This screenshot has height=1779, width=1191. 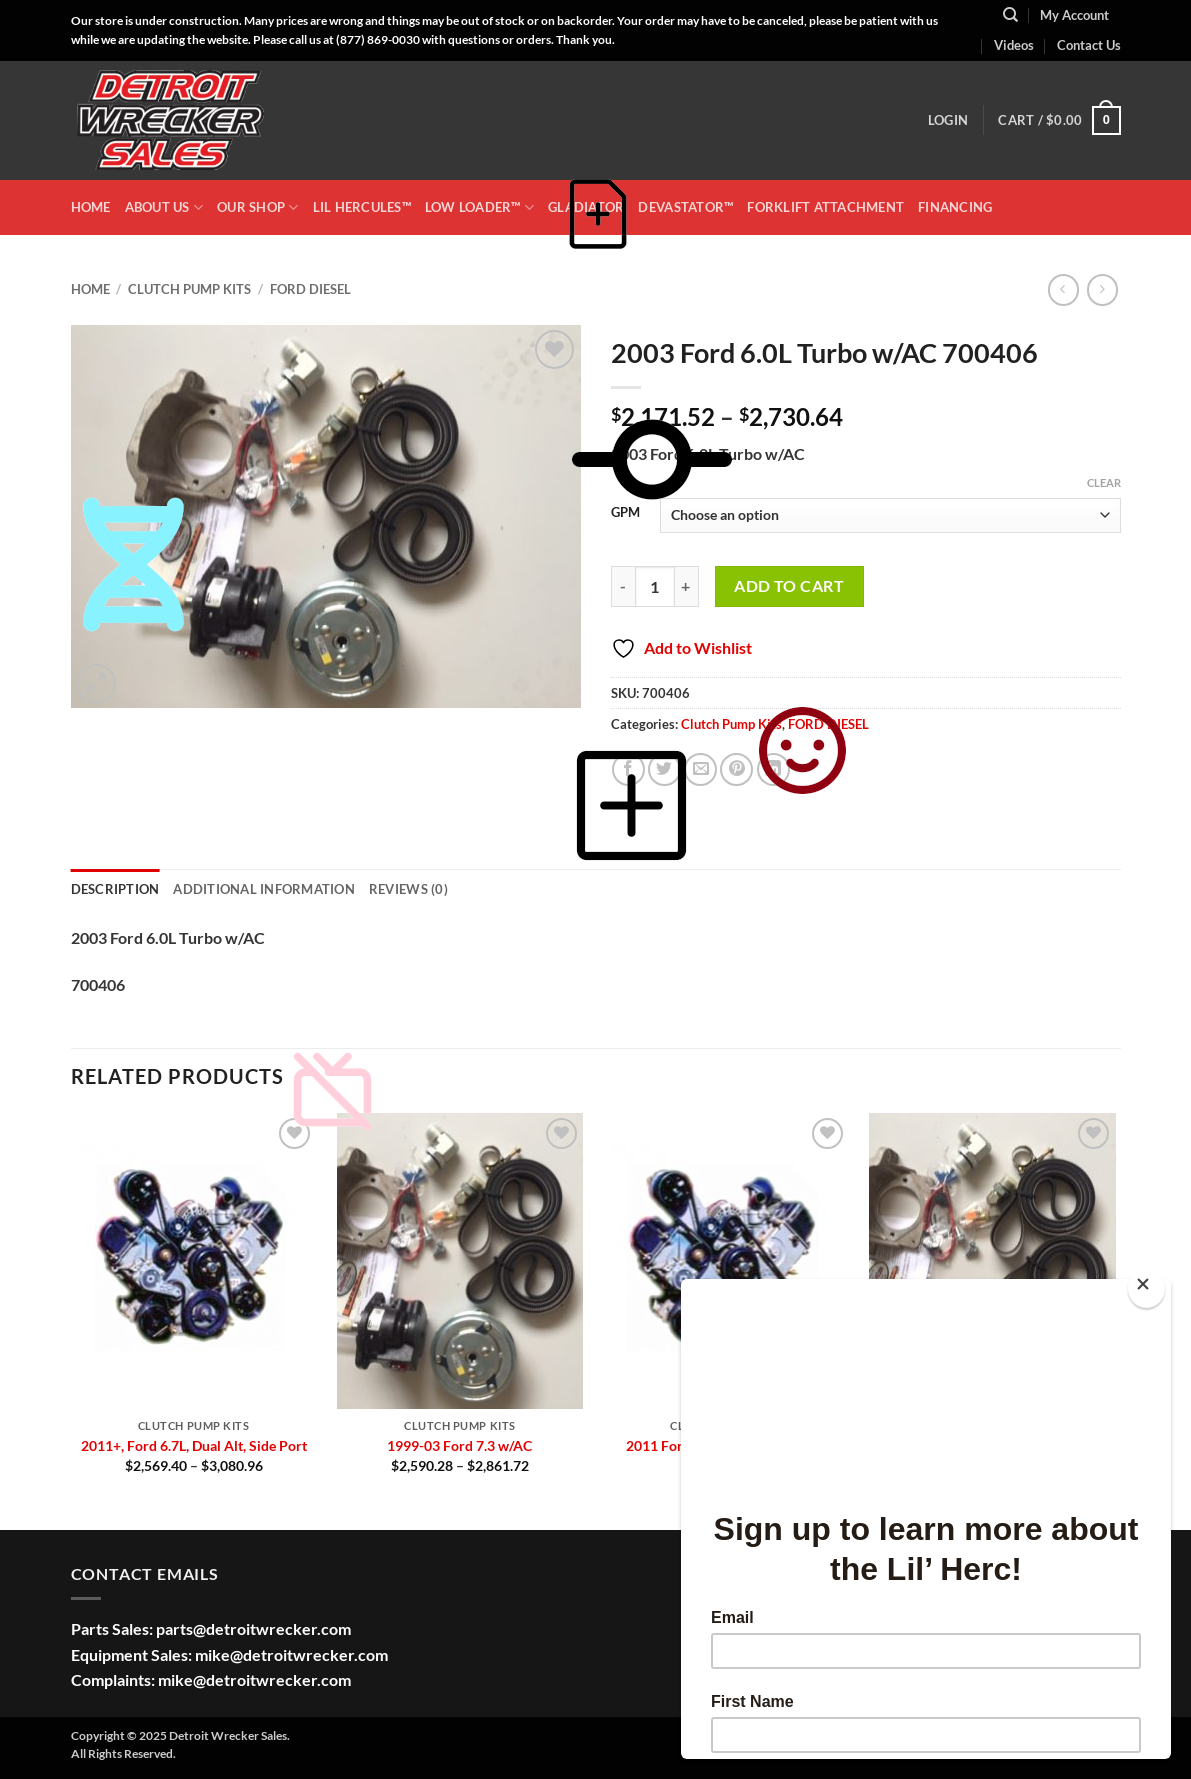 I want to click on add new file or content to a diff, so click(x=631, y=805).